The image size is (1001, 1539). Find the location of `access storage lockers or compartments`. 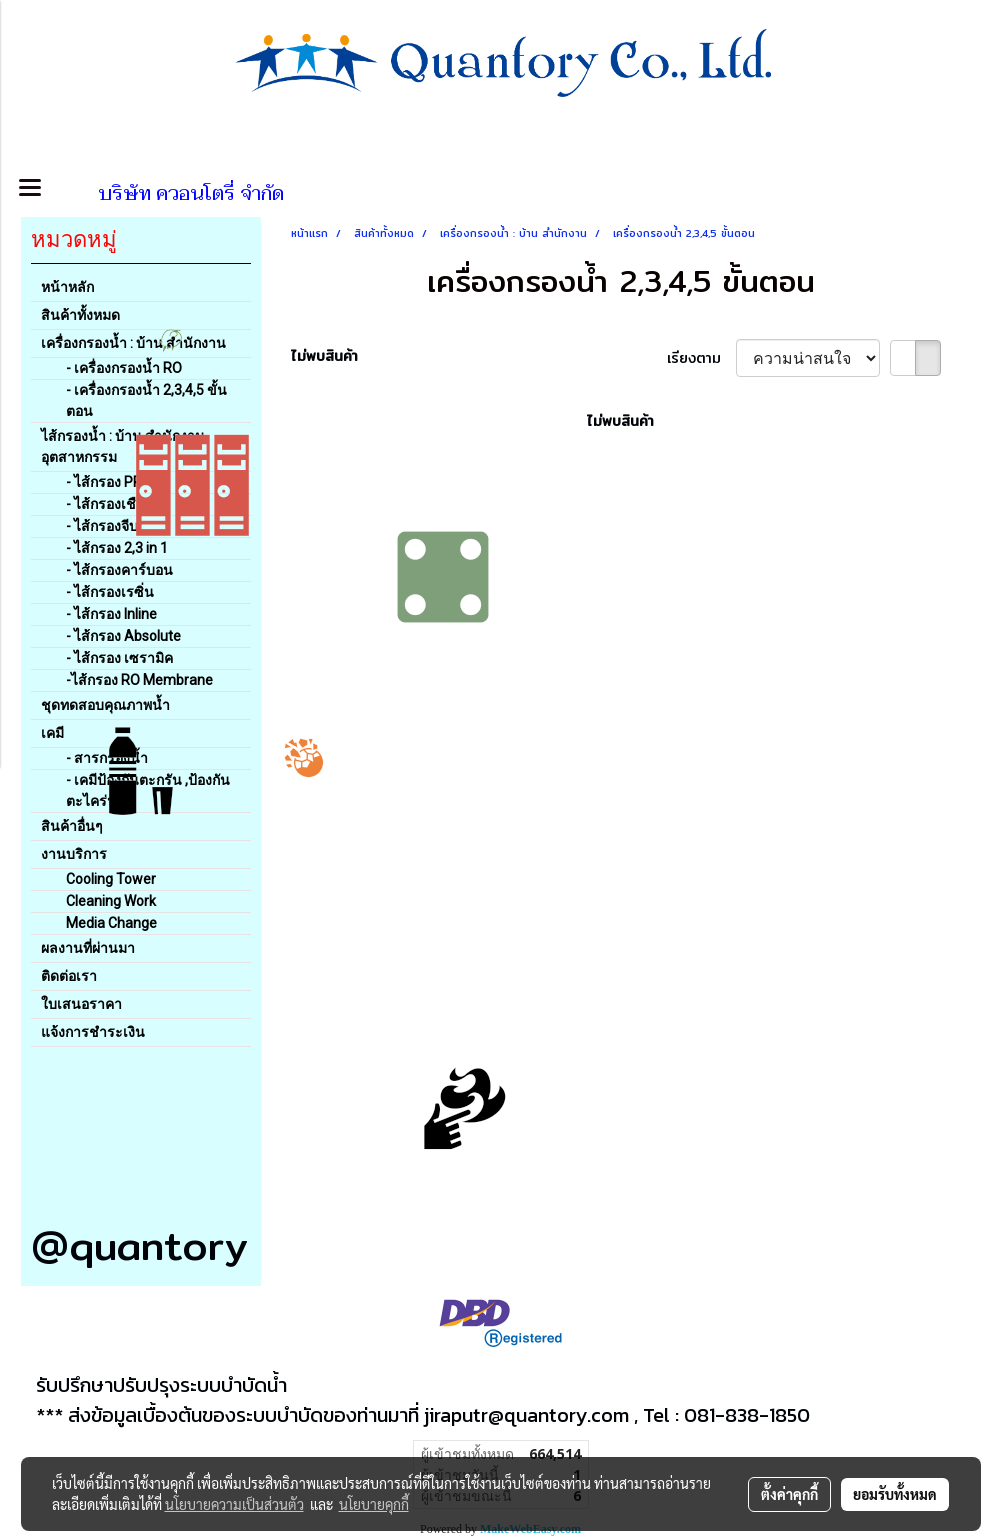

access storage lockers or compartments is located at coordinates (192, 479).